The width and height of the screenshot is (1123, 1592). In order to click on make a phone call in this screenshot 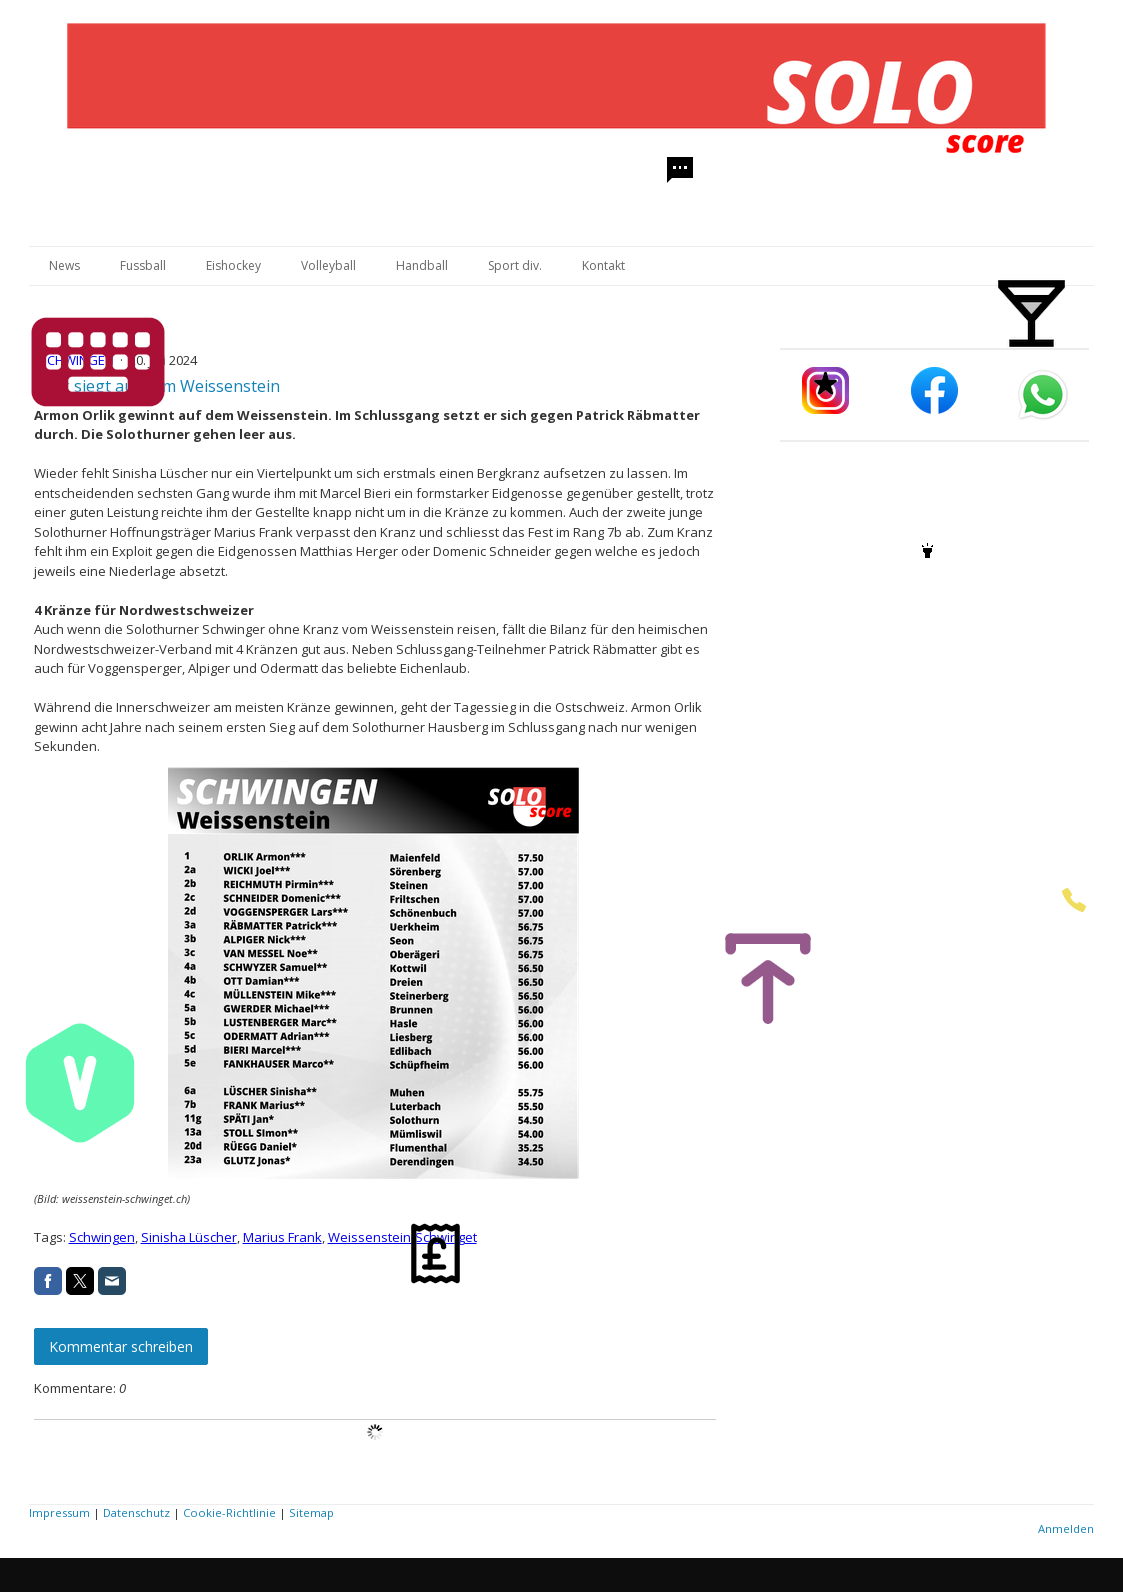, I will do `click(1074, 900)`.